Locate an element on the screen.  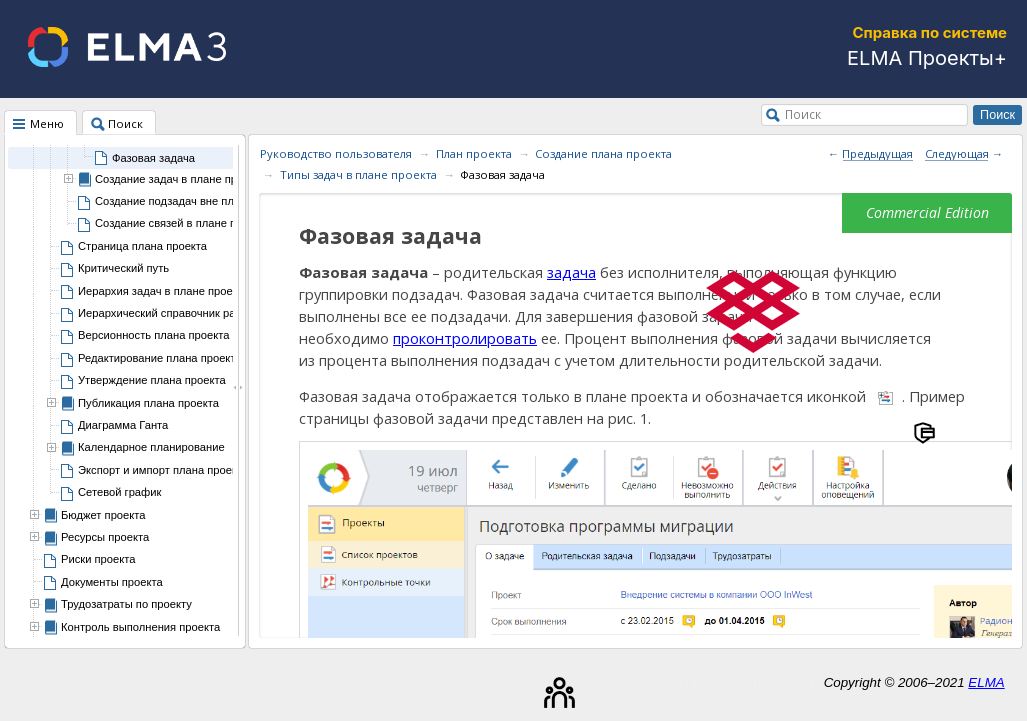
view team members is located at coordinates (559, 692).